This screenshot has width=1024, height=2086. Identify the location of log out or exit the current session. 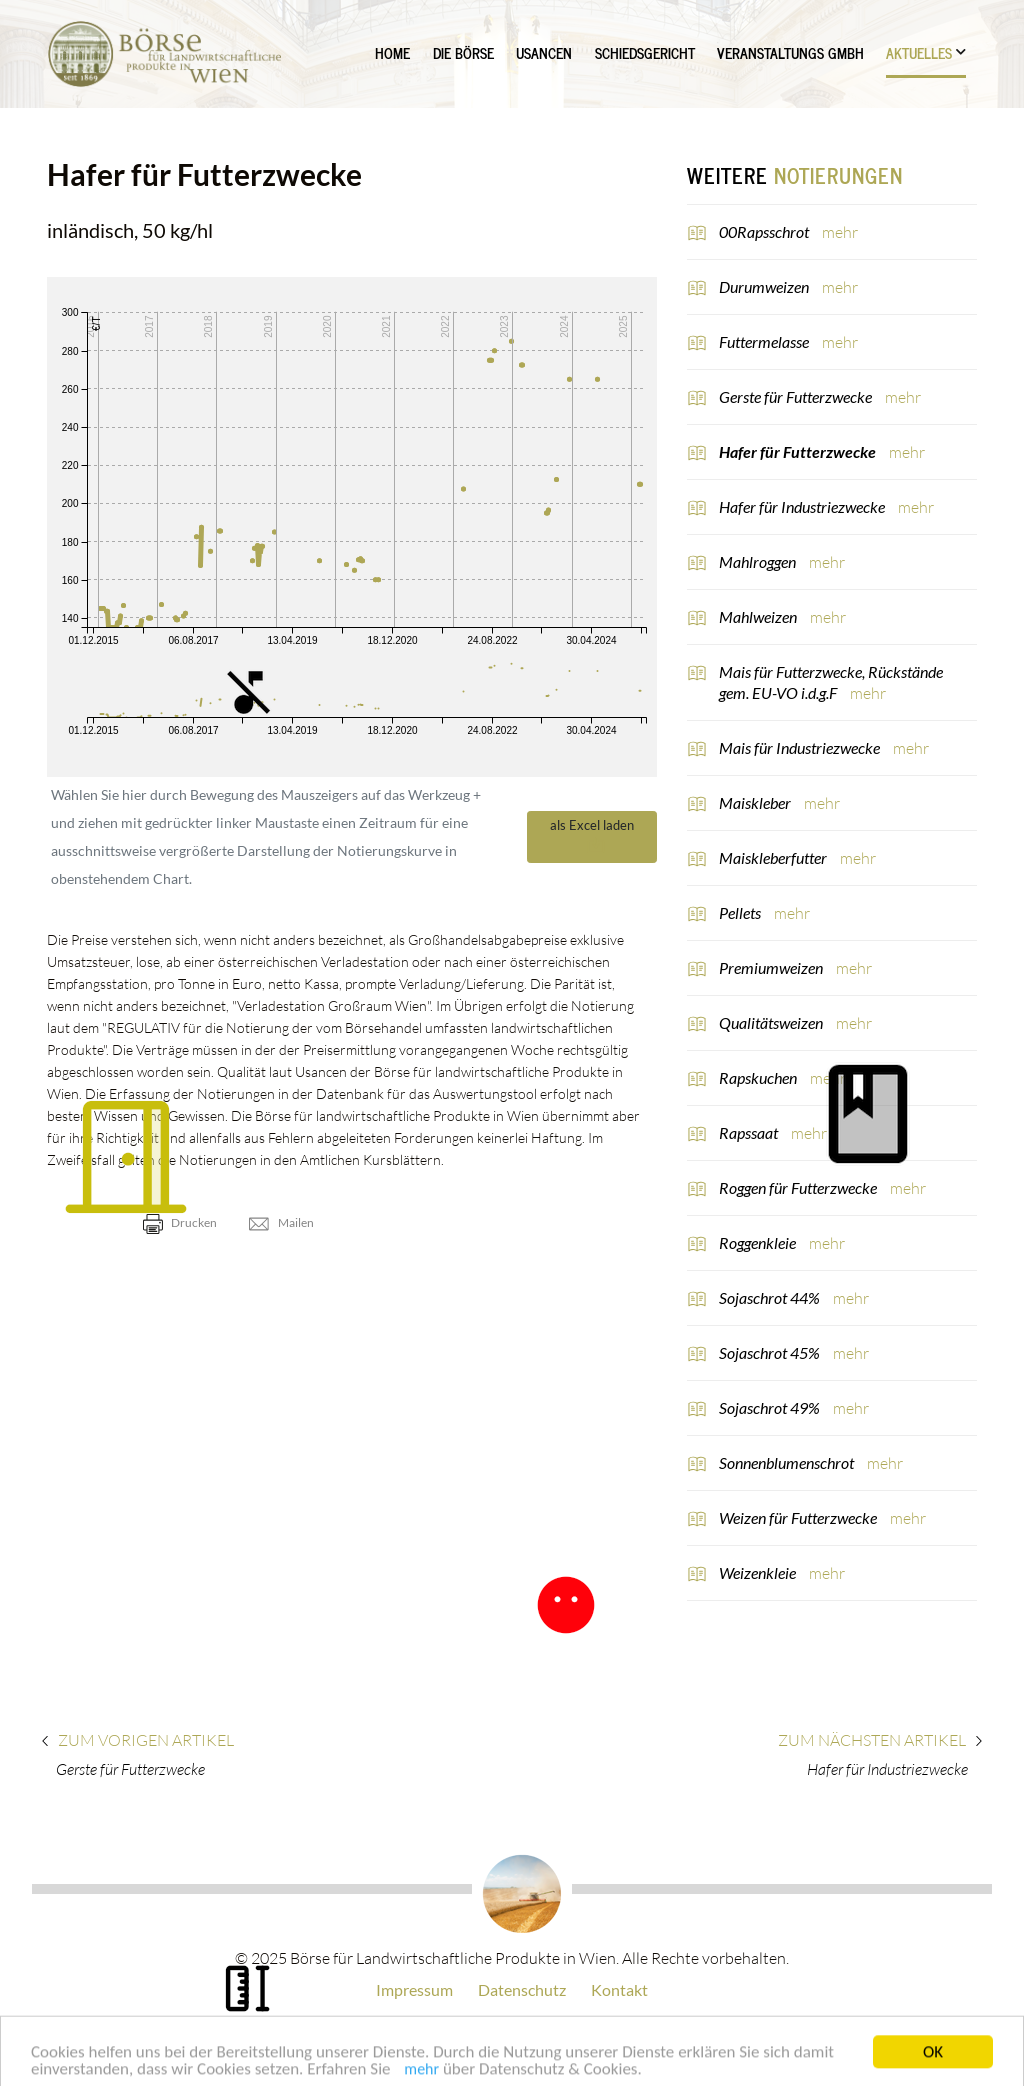
(126, 1157).